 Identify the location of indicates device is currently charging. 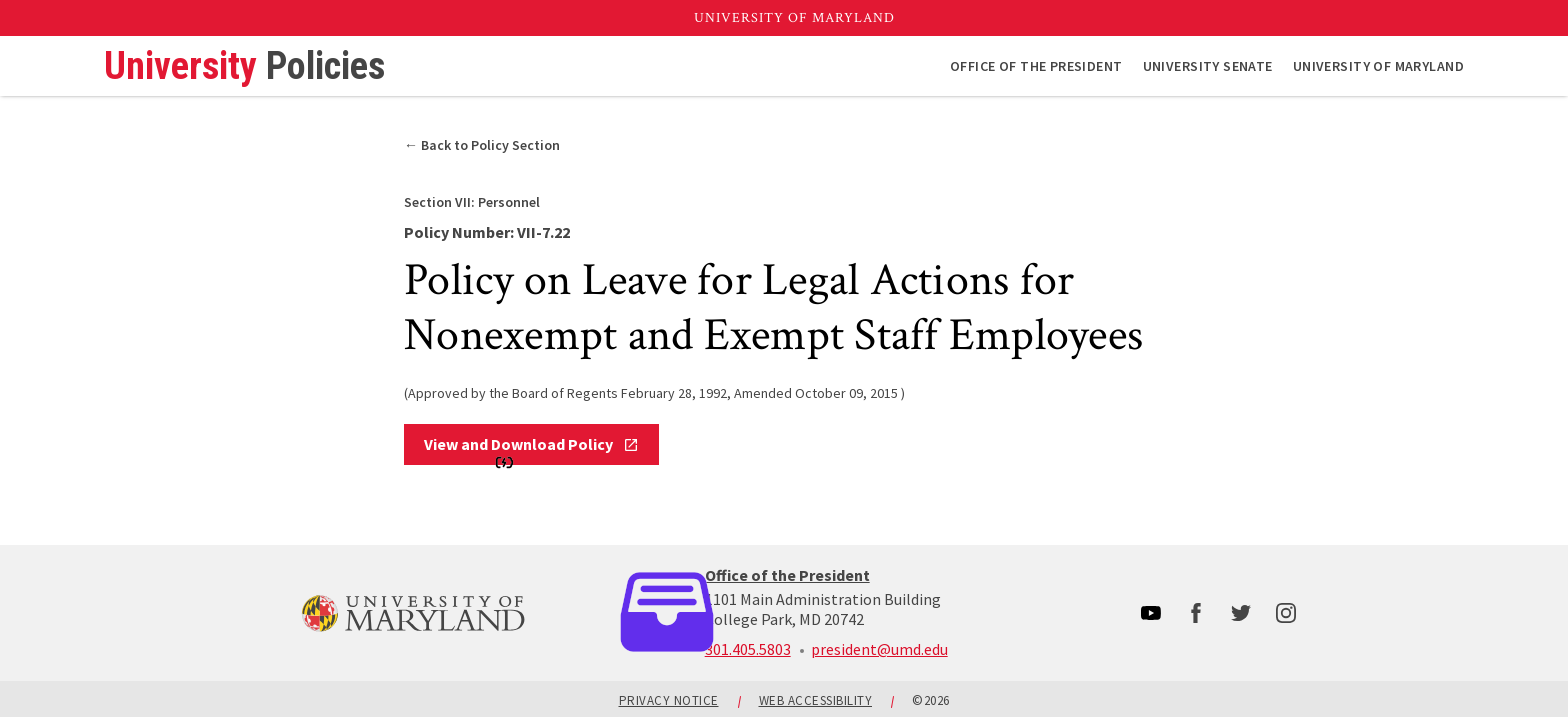
(504, 462).